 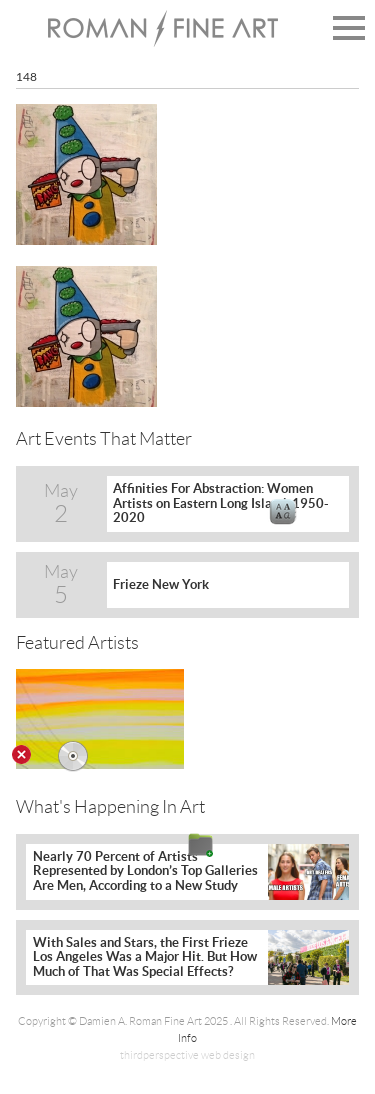 What do you see at coordinates (200, 844) in the screenshot?
I see `create a new folder` at bounding box center [200, 844].